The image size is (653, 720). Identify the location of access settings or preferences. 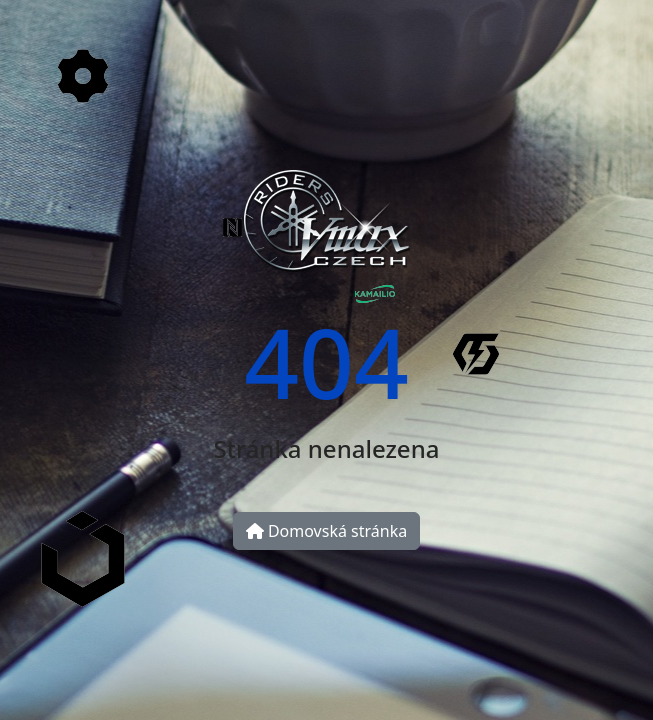
(83, 76).